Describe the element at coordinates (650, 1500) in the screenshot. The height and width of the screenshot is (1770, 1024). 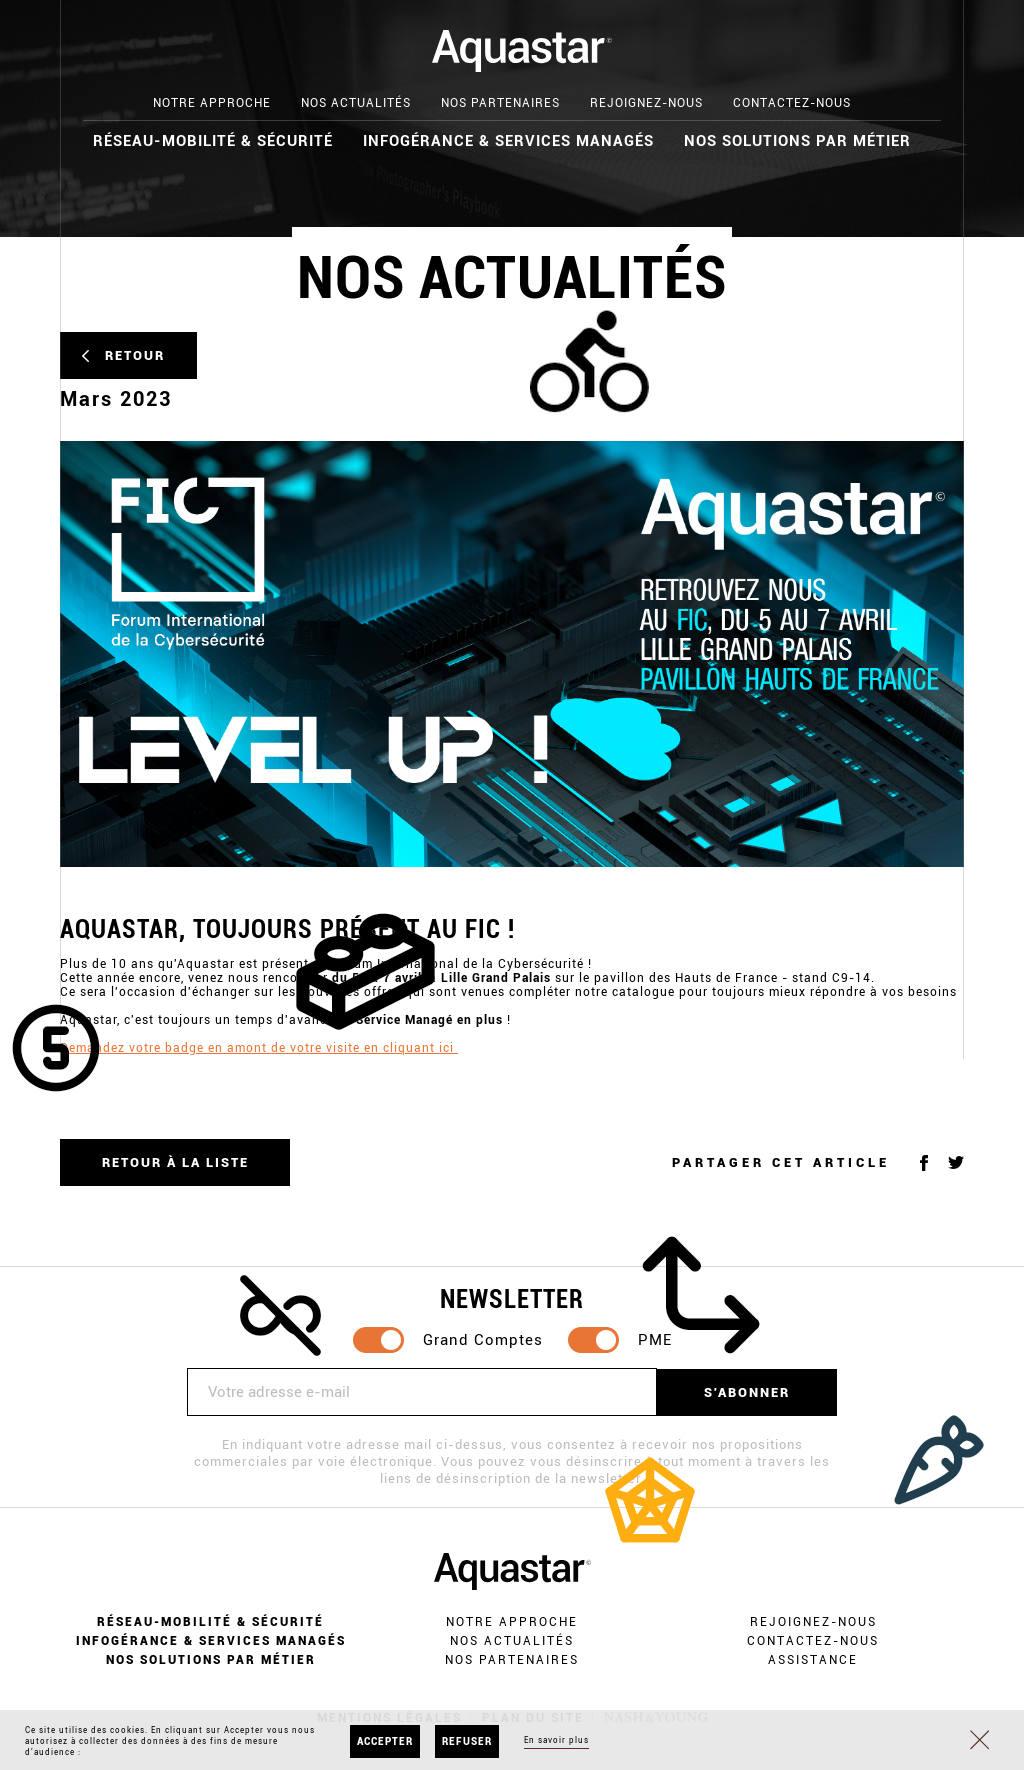
I see `view radar chart analytics` at that location.